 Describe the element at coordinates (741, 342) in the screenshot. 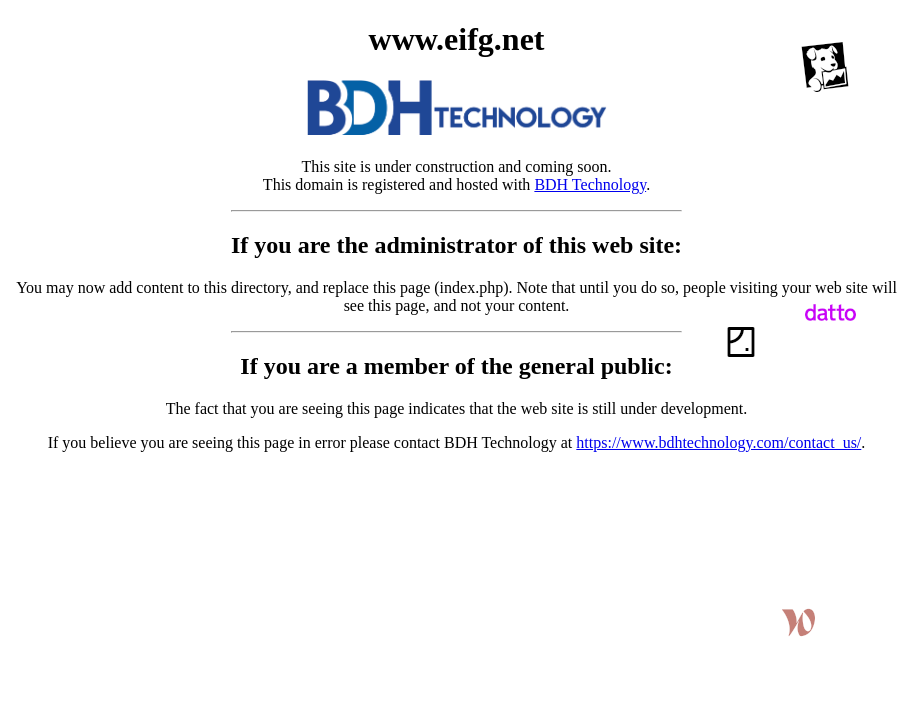

I see `access local storage or hard drive` at that location.